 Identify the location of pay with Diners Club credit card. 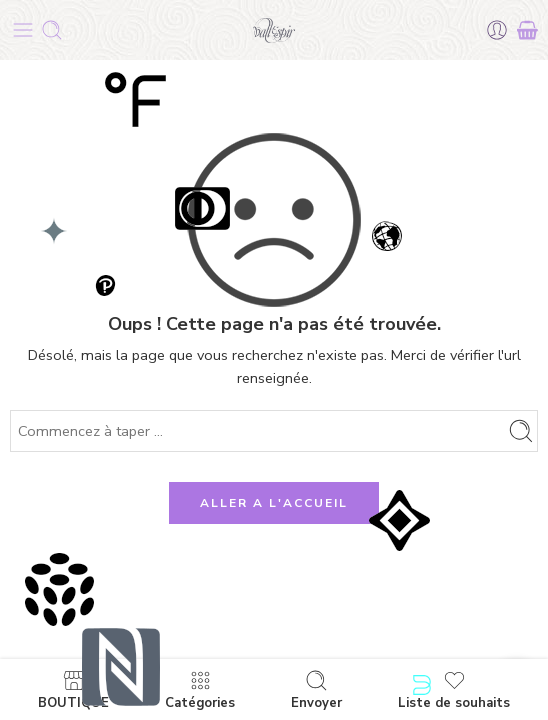
(202, 208).